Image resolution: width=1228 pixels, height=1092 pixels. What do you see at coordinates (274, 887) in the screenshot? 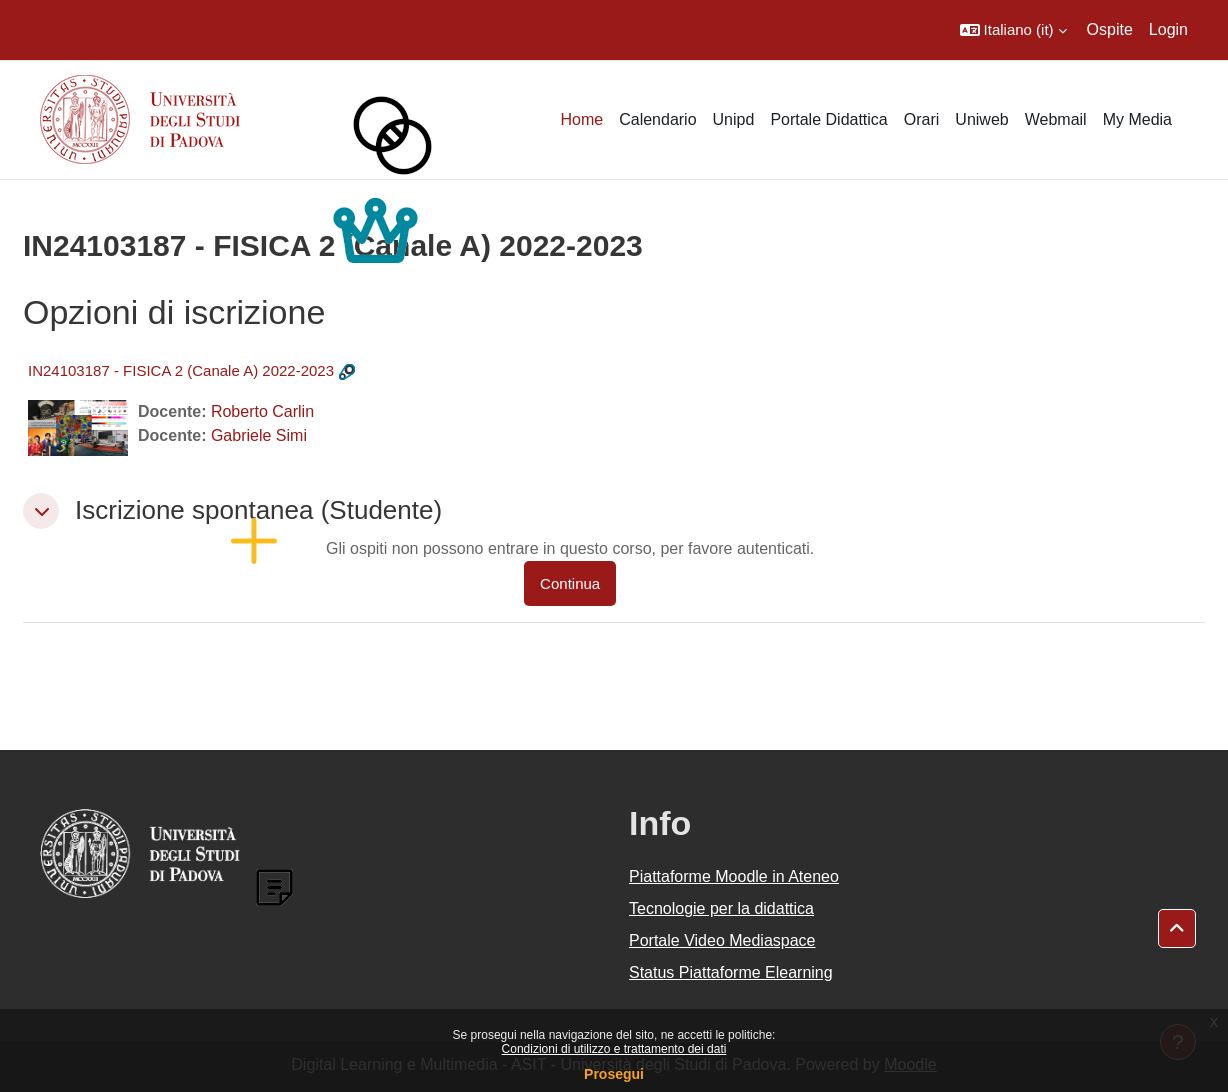
I see `create a new note` at bounding box center [274, 887].